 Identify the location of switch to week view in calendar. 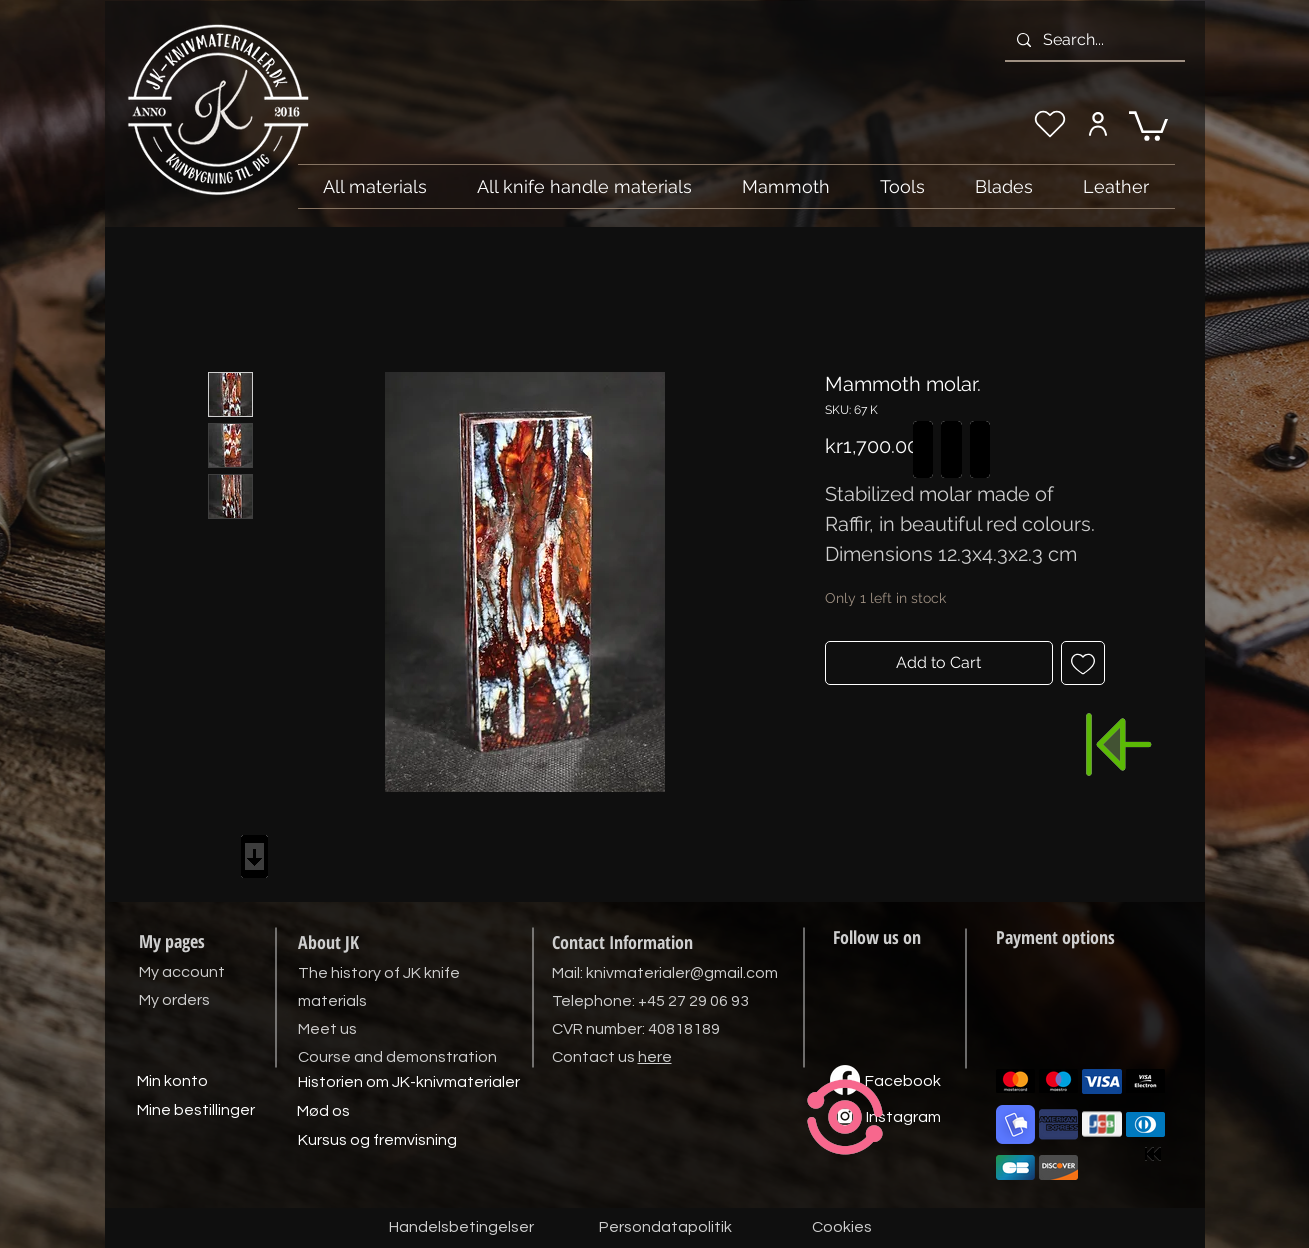
(953, 449).